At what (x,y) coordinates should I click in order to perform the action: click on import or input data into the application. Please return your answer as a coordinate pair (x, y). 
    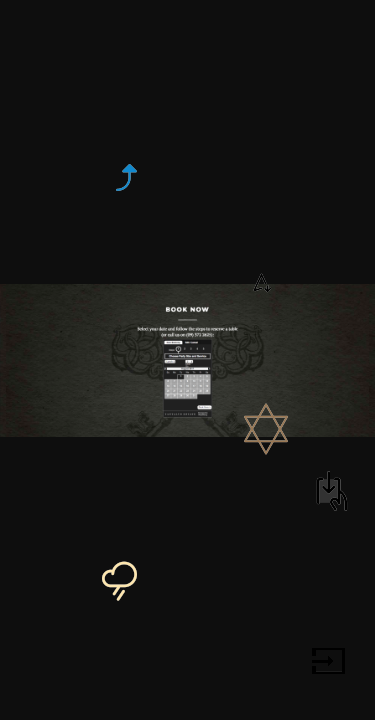
    Looking at the image, I should click on (329, 661).